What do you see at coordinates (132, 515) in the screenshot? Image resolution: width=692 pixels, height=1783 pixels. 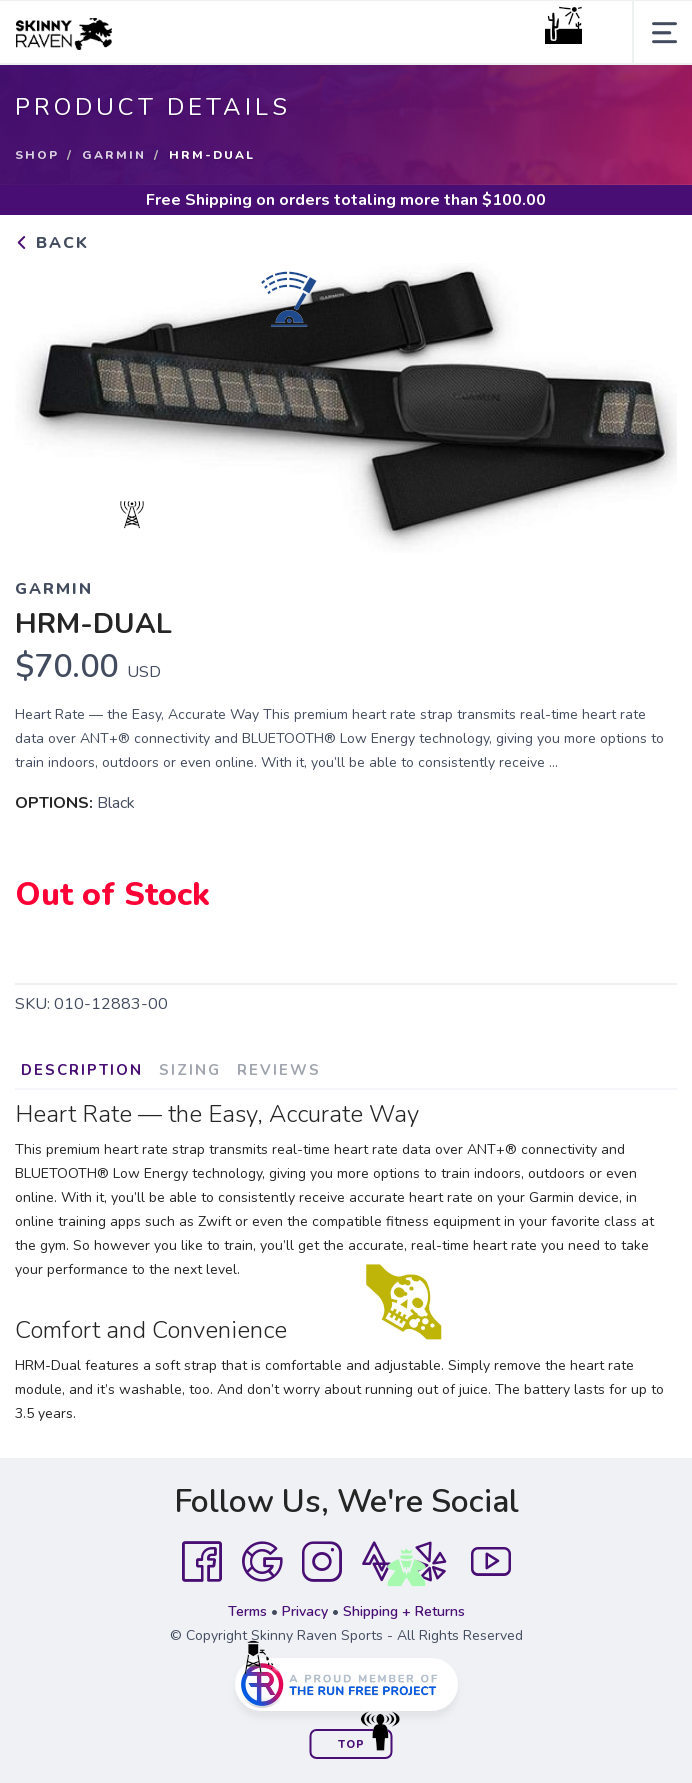 I see `broadcast or transmit a signal` at bounding box center [132, 515].